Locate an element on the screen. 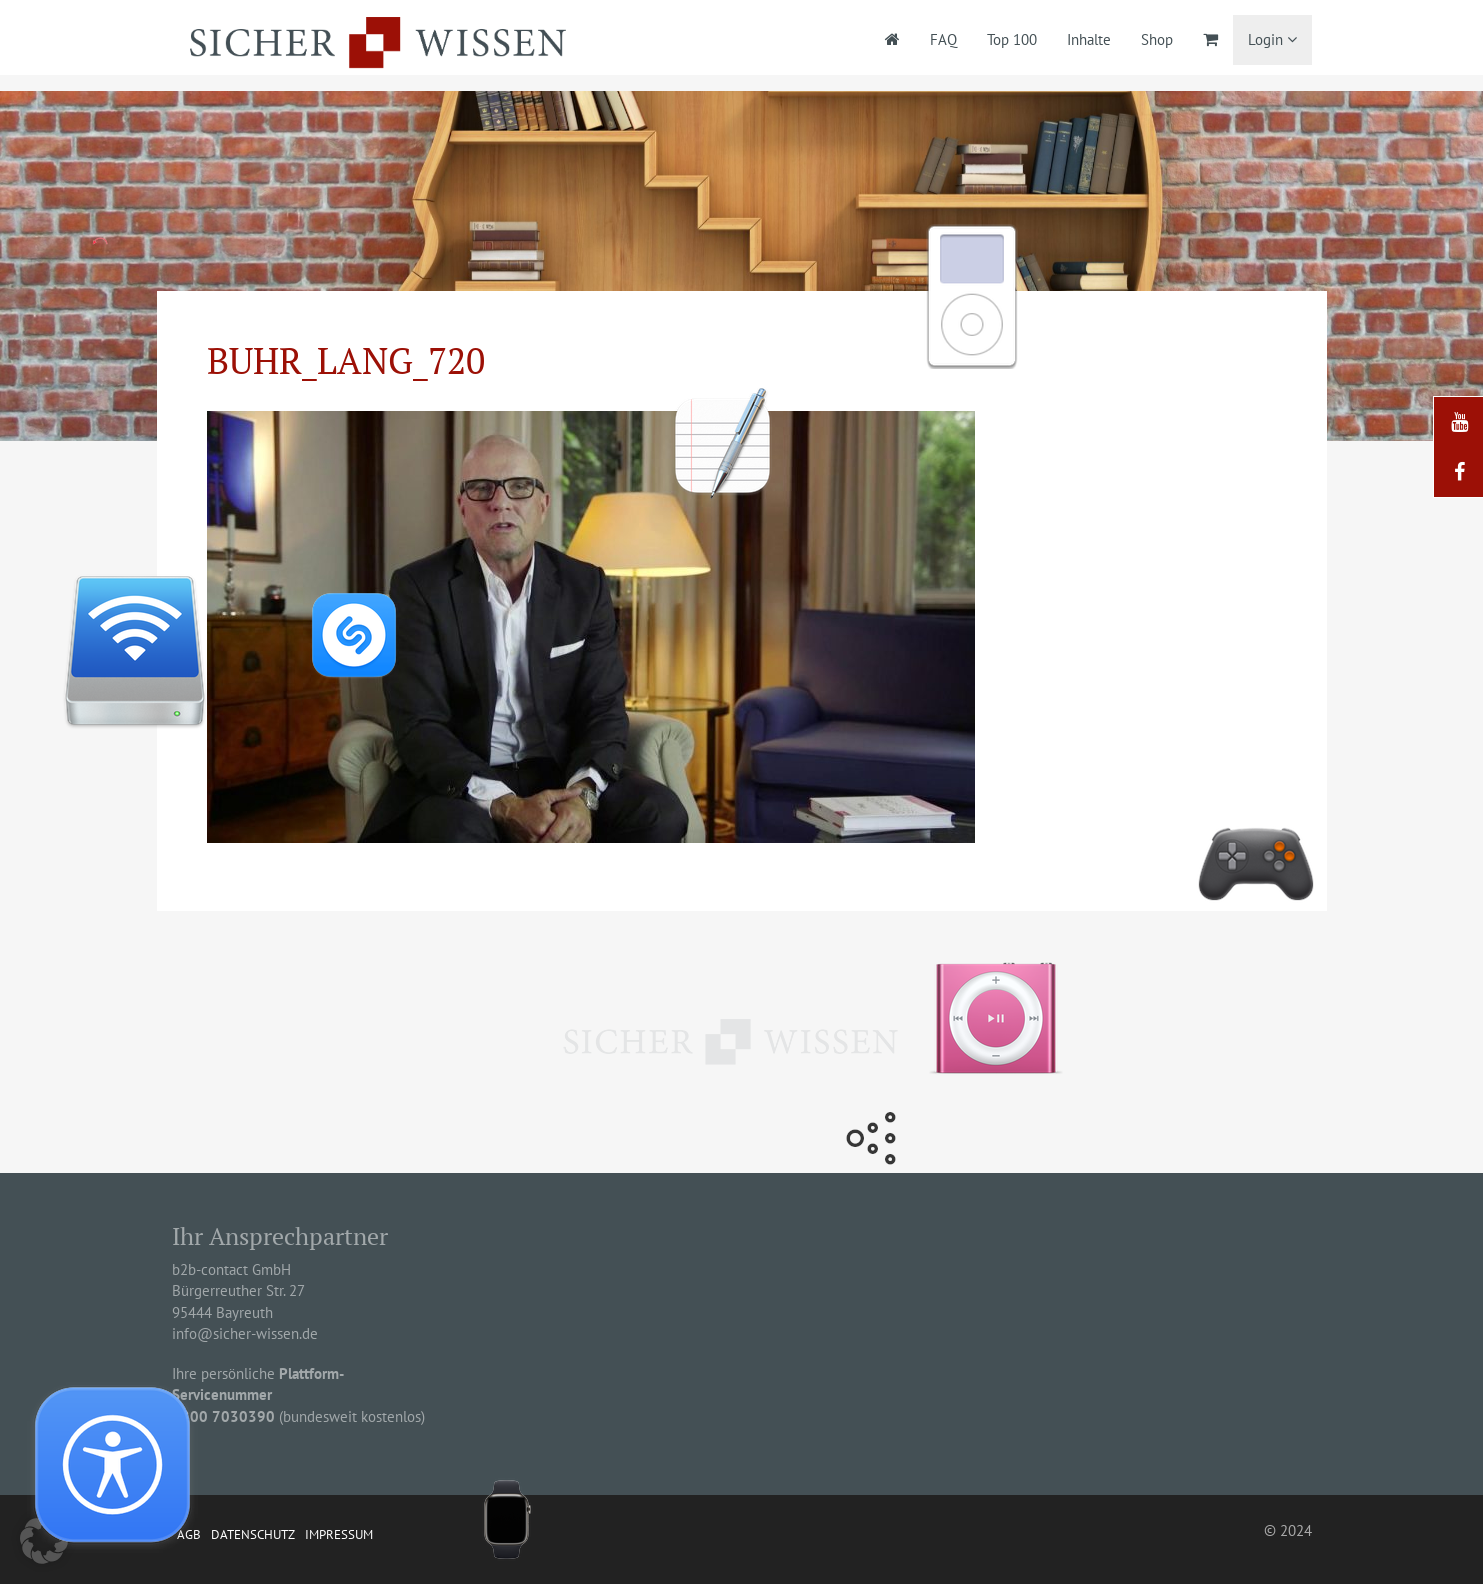  open accessibility settings is located at coordinates (112, 1467).